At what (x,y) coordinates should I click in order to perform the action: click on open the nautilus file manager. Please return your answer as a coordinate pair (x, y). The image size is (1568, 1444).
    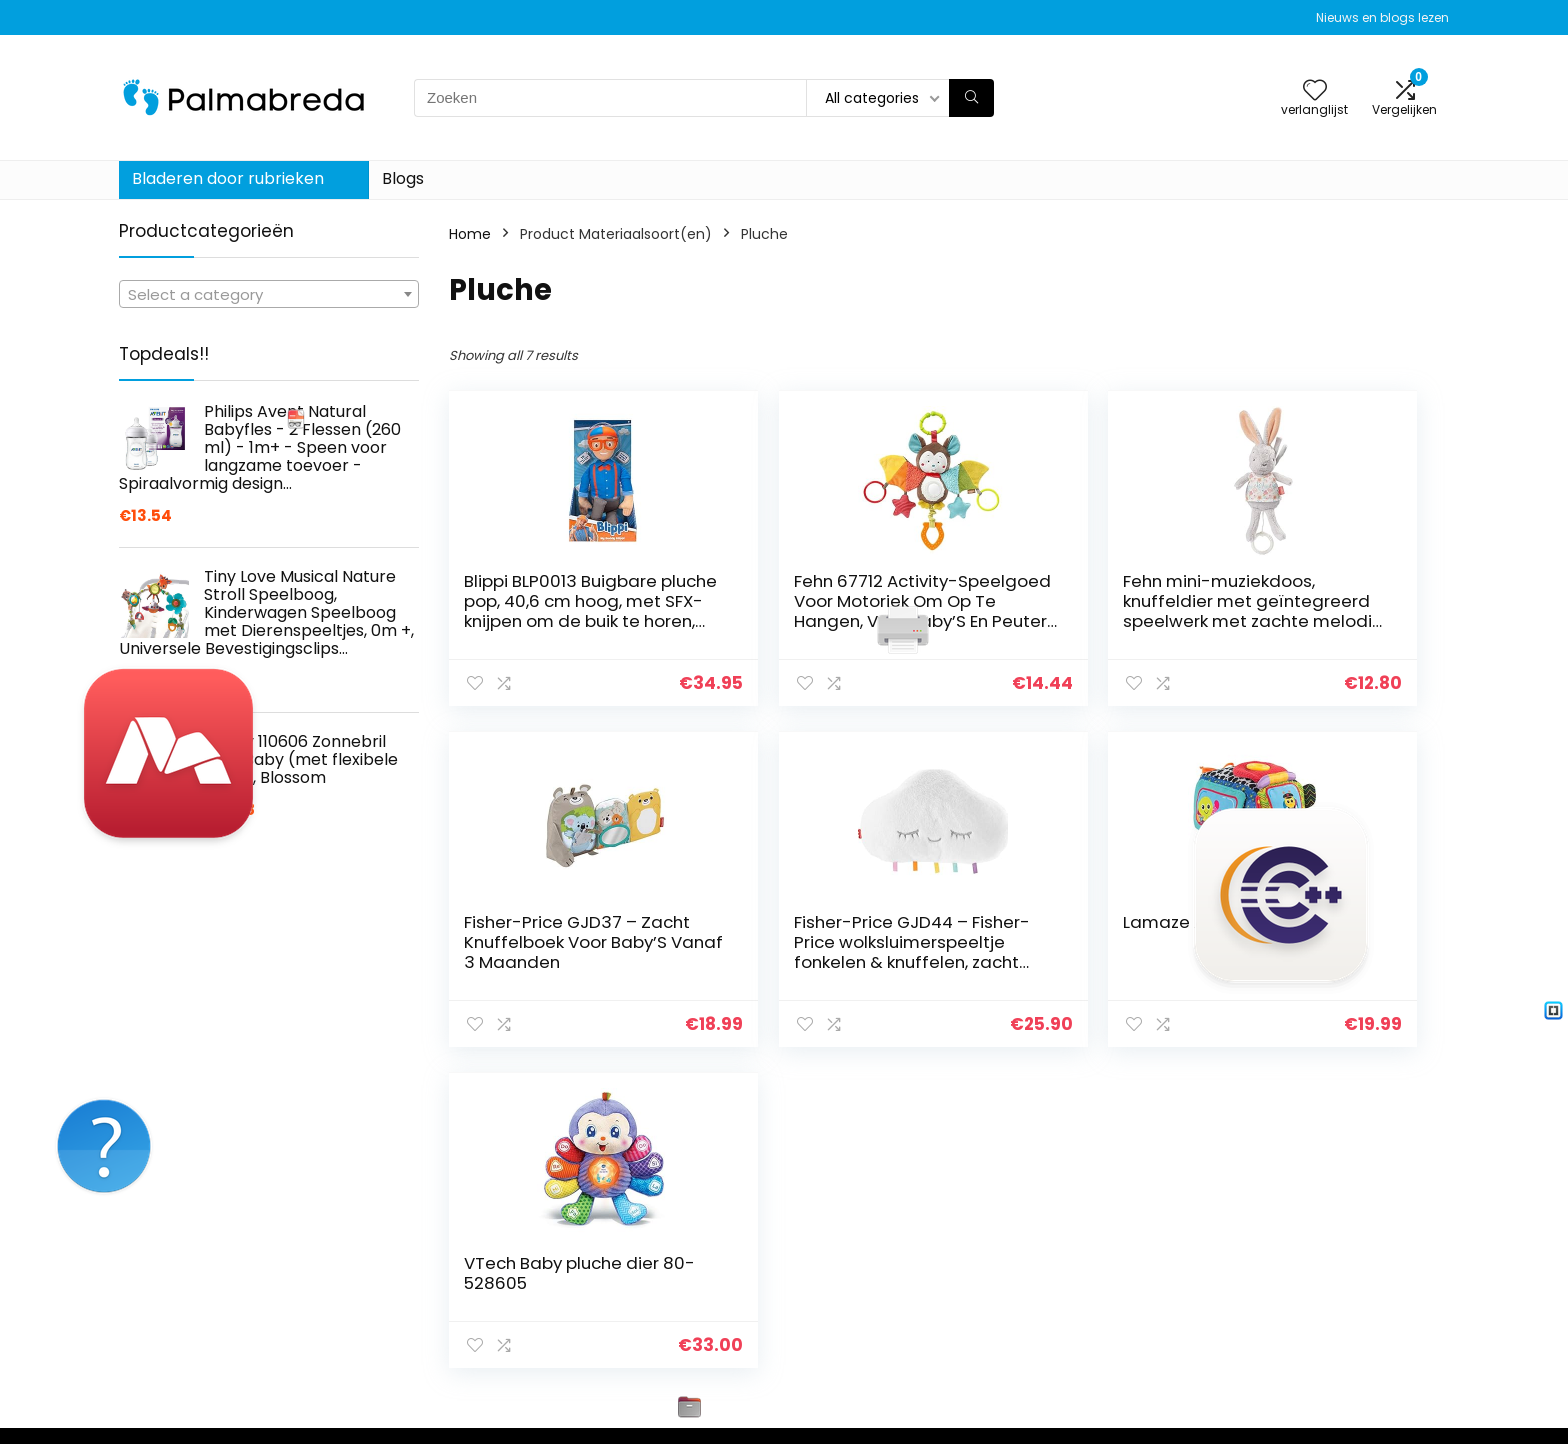
    Looking at the image, I should click on (689, 1406).